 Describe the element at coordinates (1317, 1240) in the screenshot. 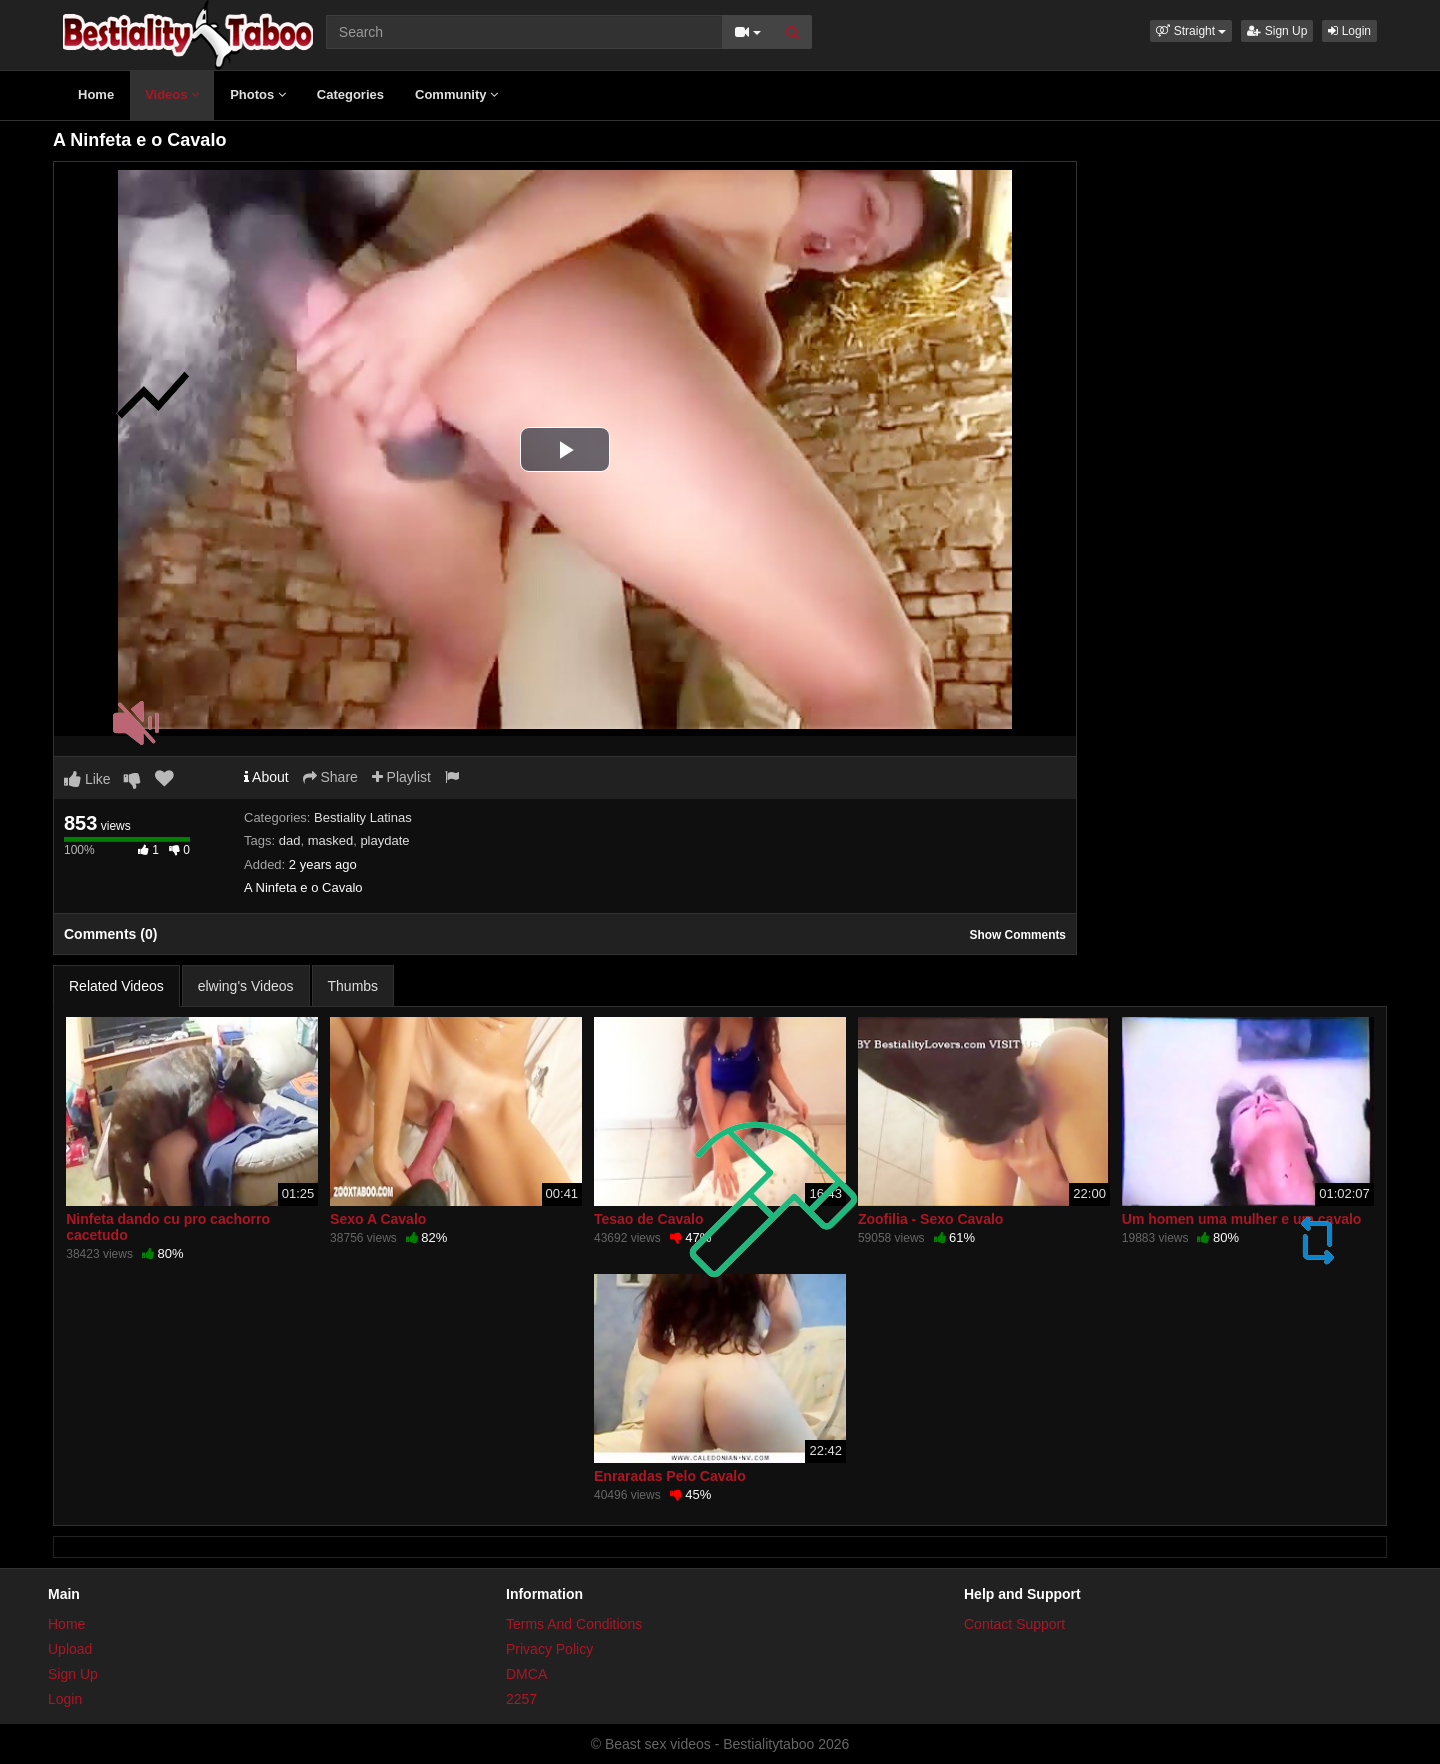

I see `rotate your device orientation` at that location.